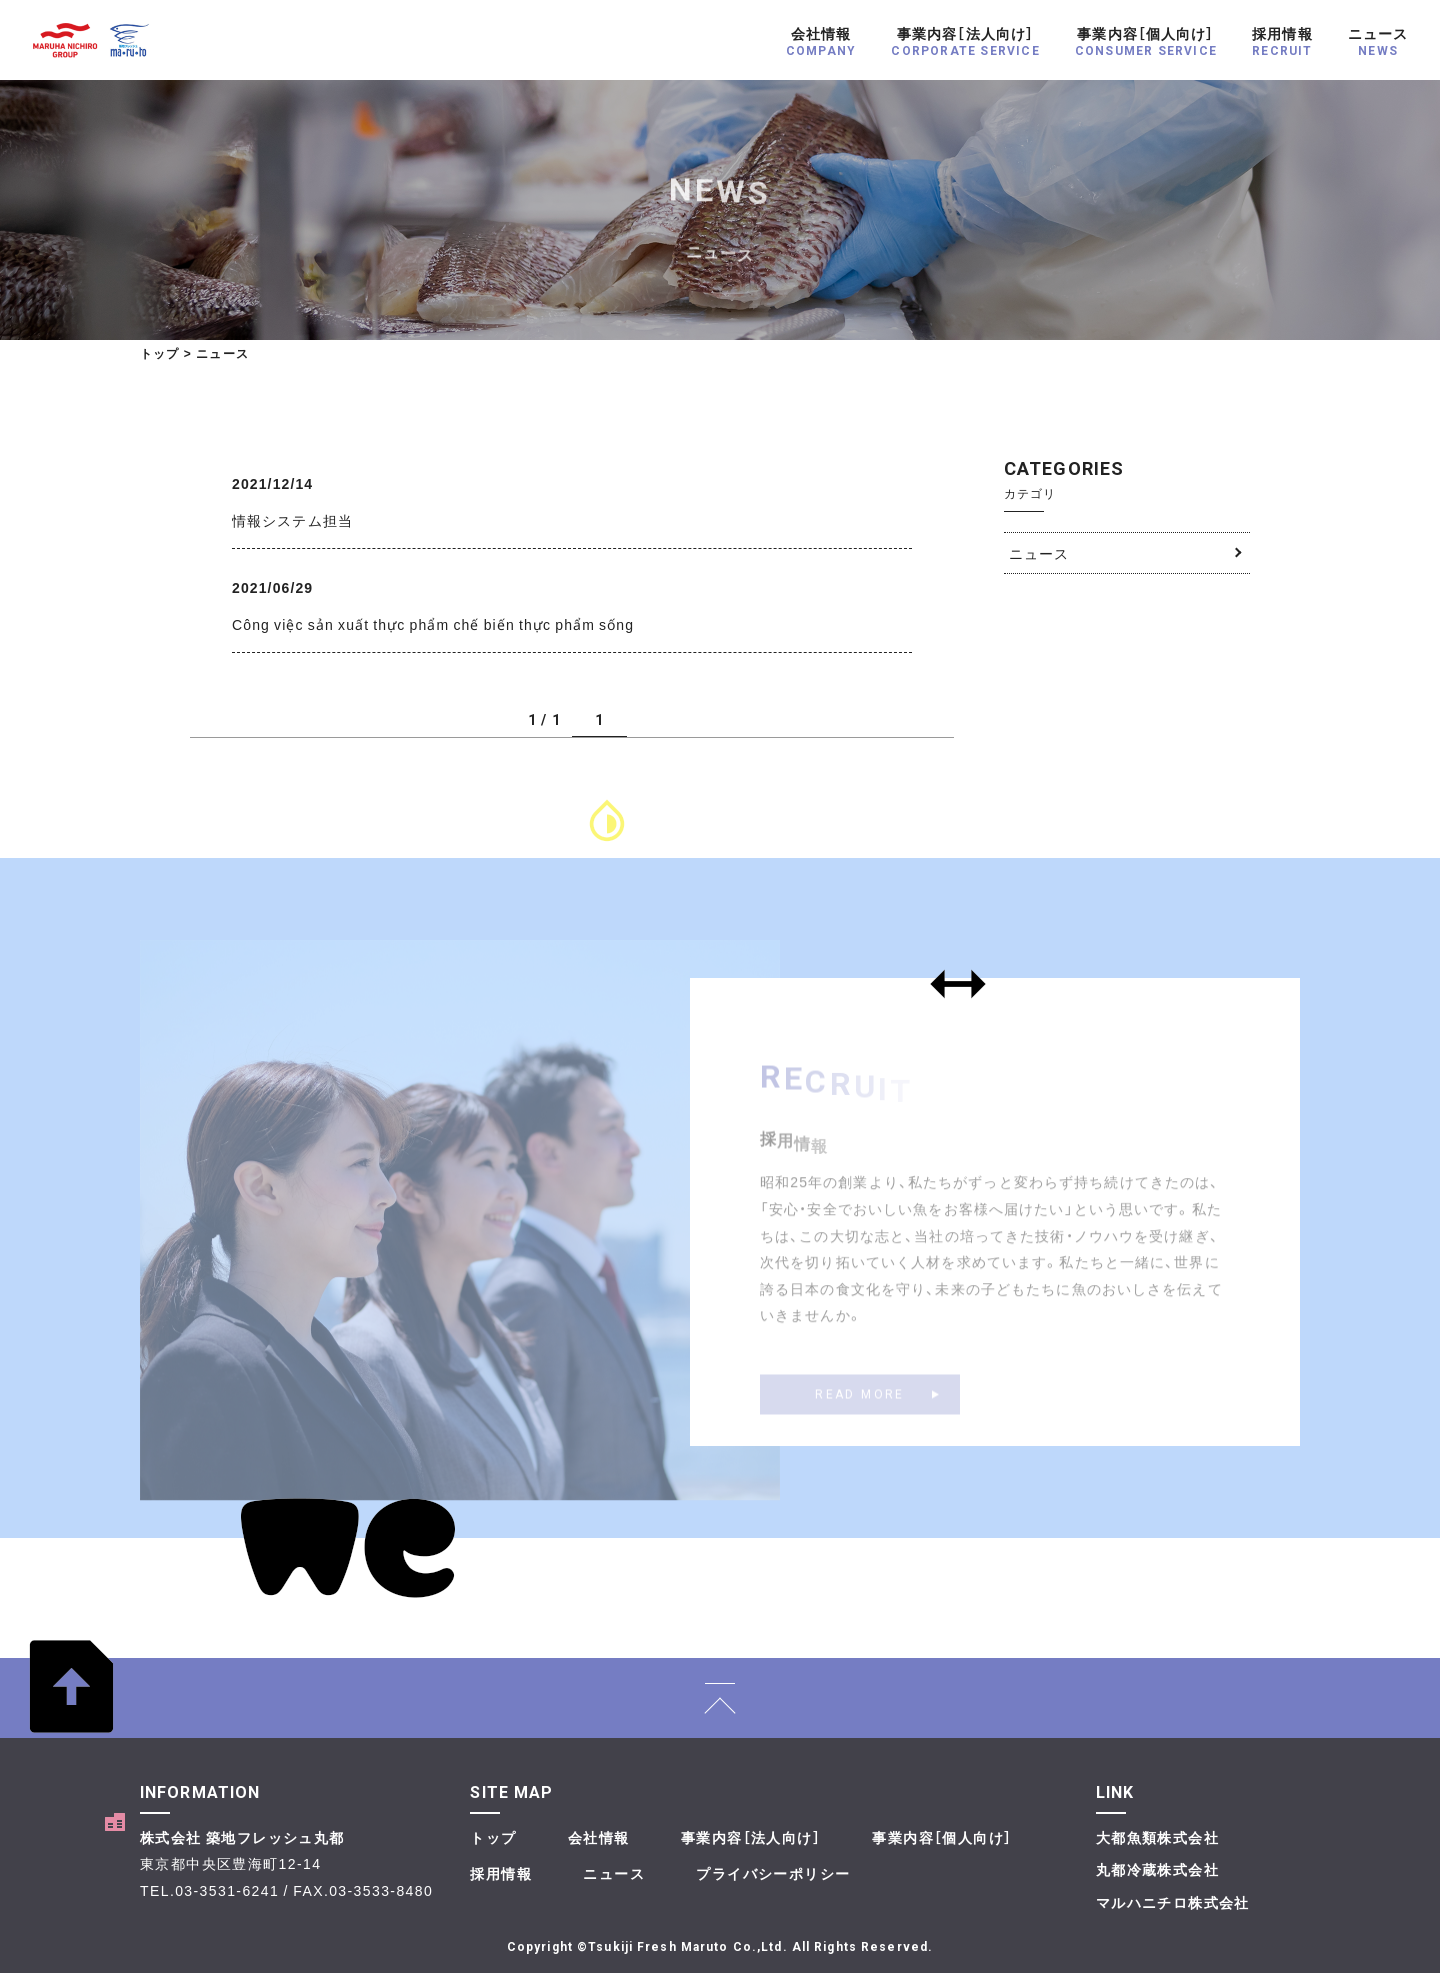 This screenshot has height=1973, width=1440. What do you see at coordinates (958, 984) in the screenshot?
I see `expand content horizontally` at bounding box center [958, 984].